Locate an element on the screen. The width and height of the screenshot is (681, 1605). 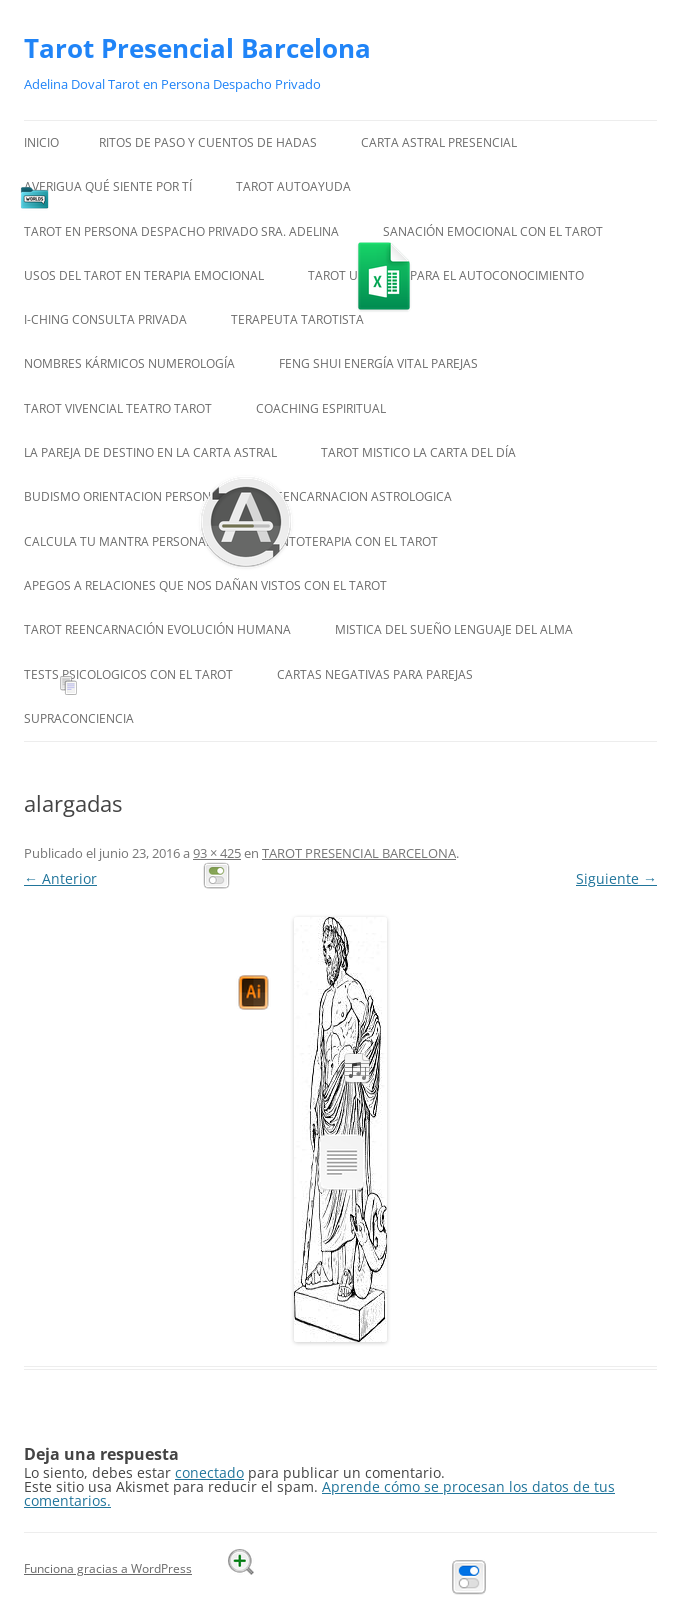
zoom in to view content closer is located at coordinates (241, 1562).